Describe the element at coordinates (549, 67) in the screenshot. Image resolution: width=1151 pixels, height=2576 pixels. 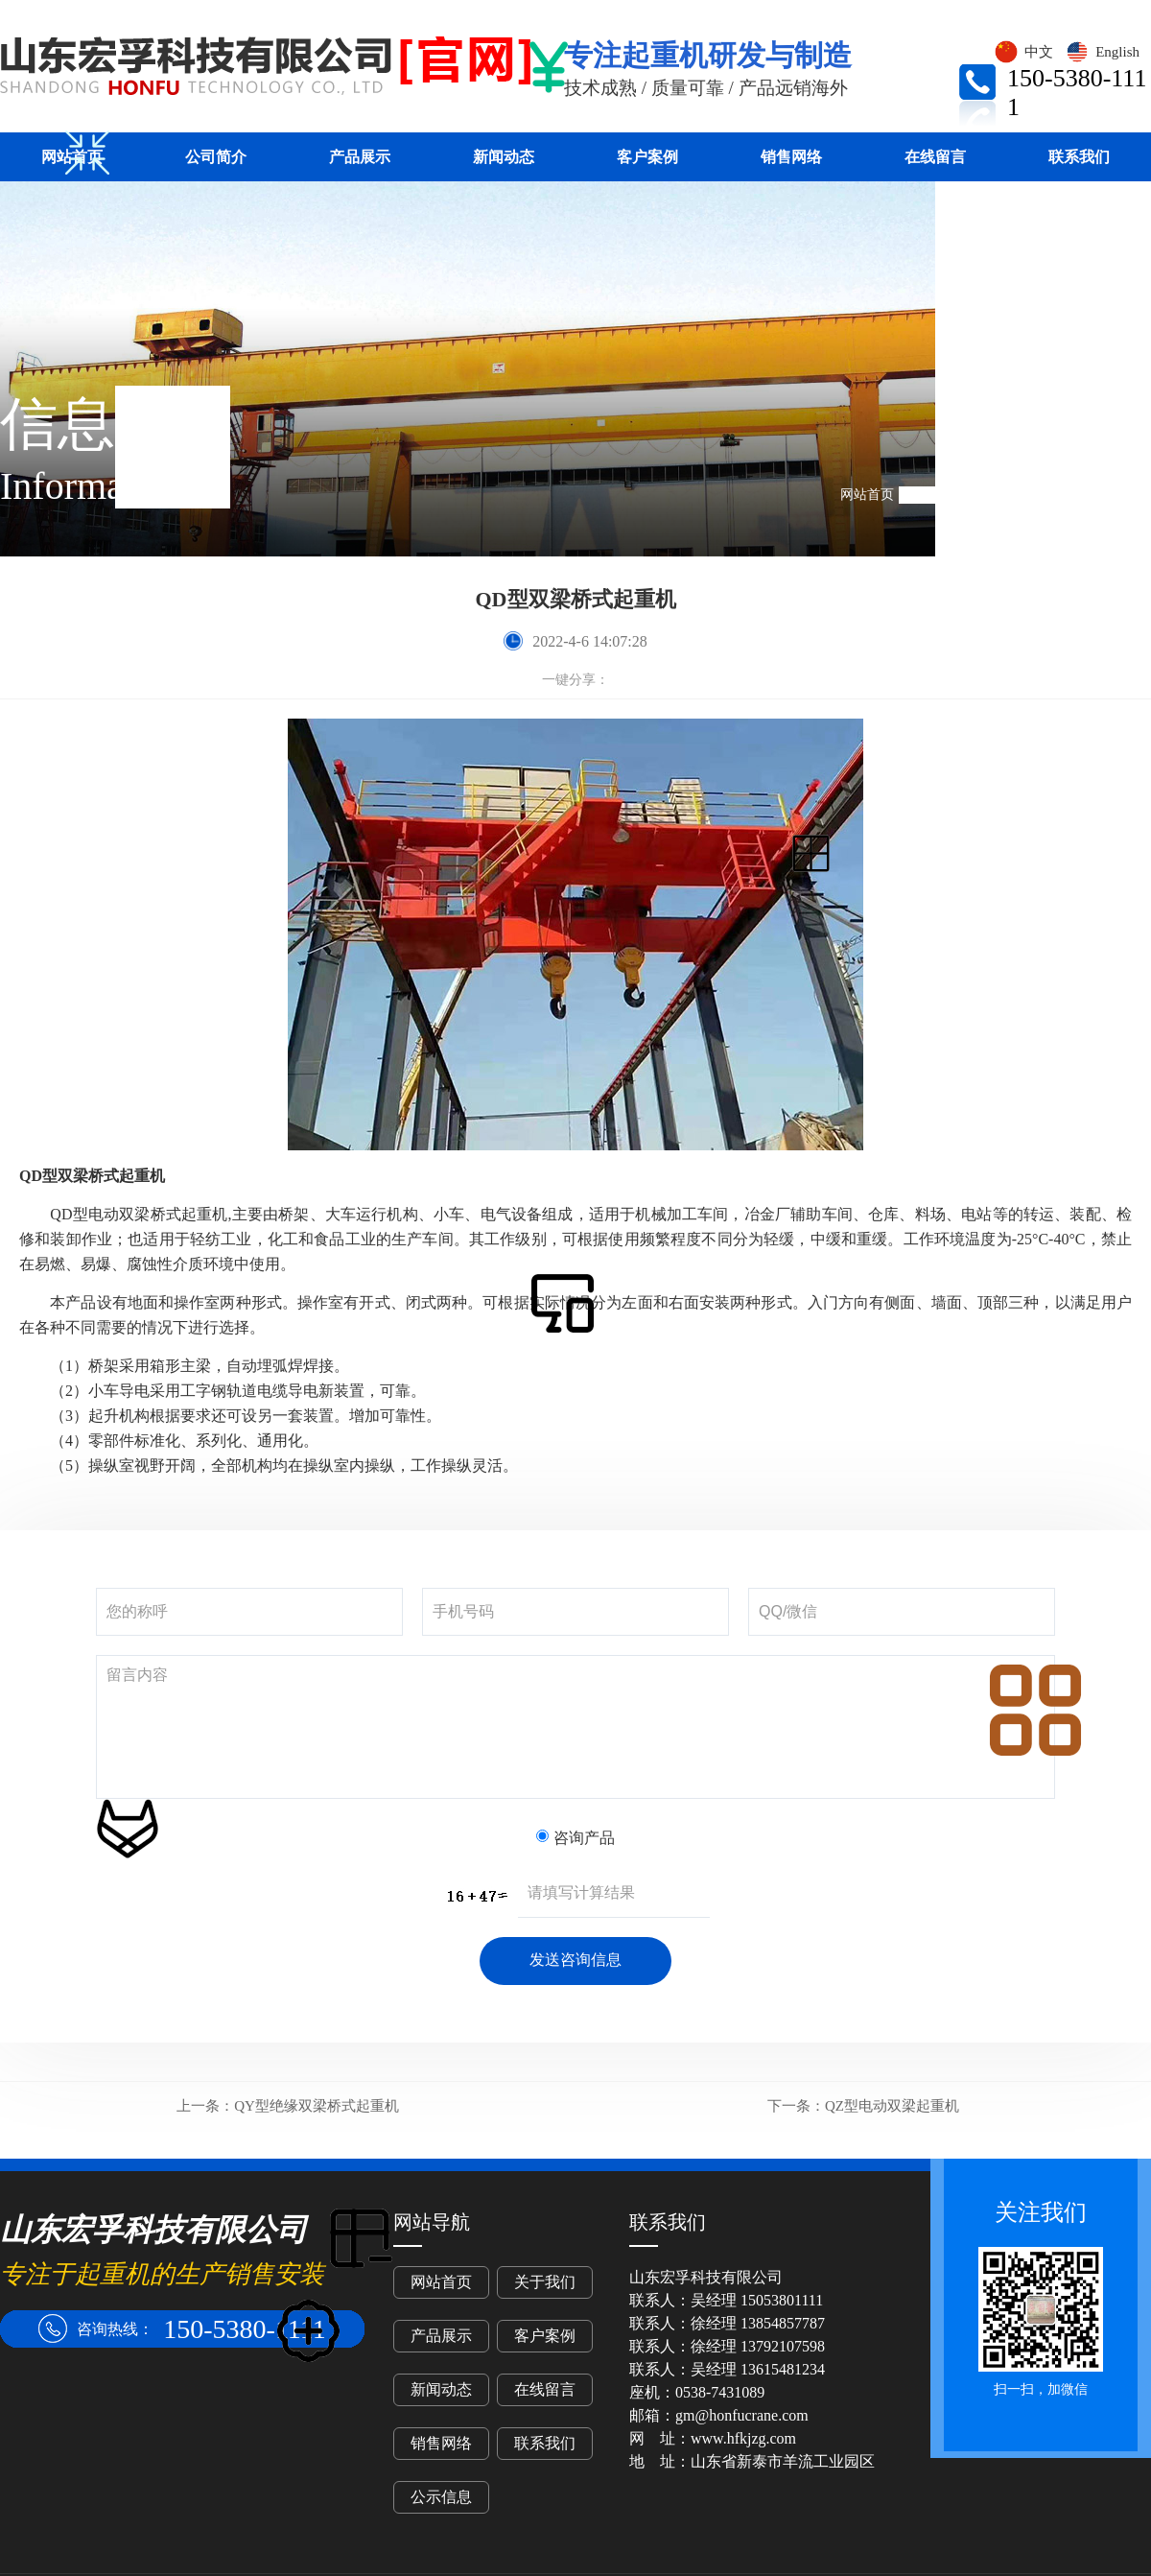
I see `select Japanese yen as currency` at that location.